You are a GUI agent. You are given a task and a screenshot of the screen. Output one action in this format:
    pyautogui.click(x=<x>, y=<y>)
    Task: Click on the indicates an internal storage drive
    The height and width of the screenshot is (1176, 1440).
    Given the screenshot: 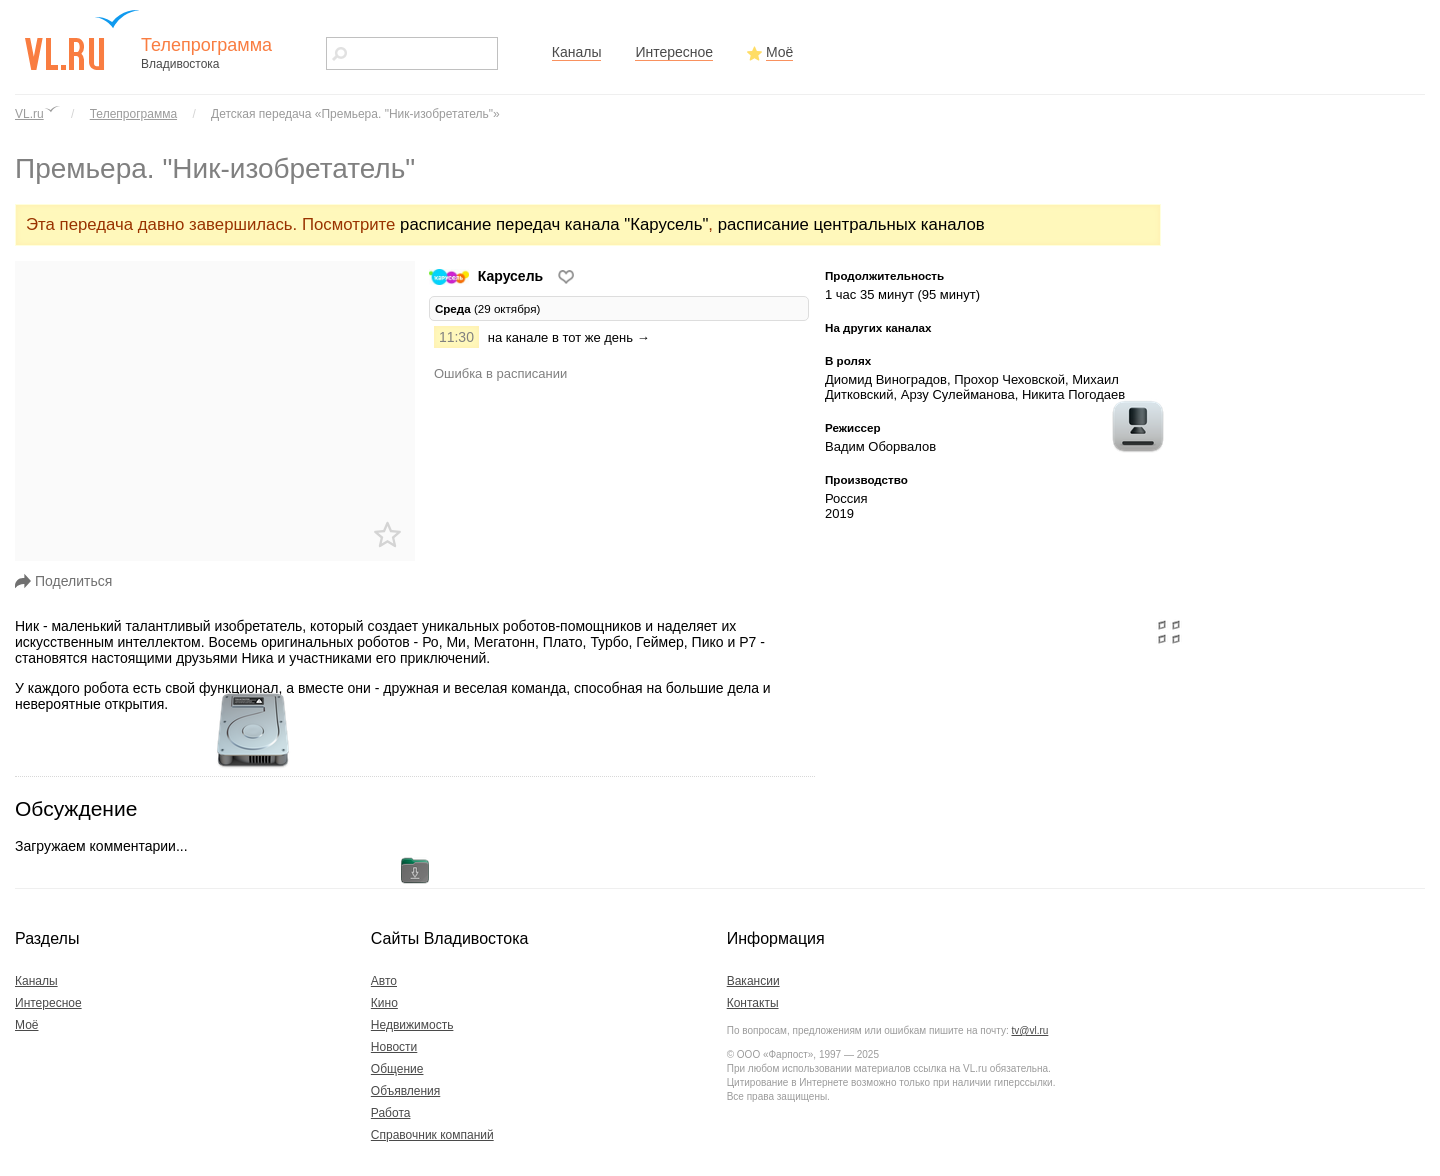 What is the action you would take?
    pyautogui.click(x=253, y=732)
    